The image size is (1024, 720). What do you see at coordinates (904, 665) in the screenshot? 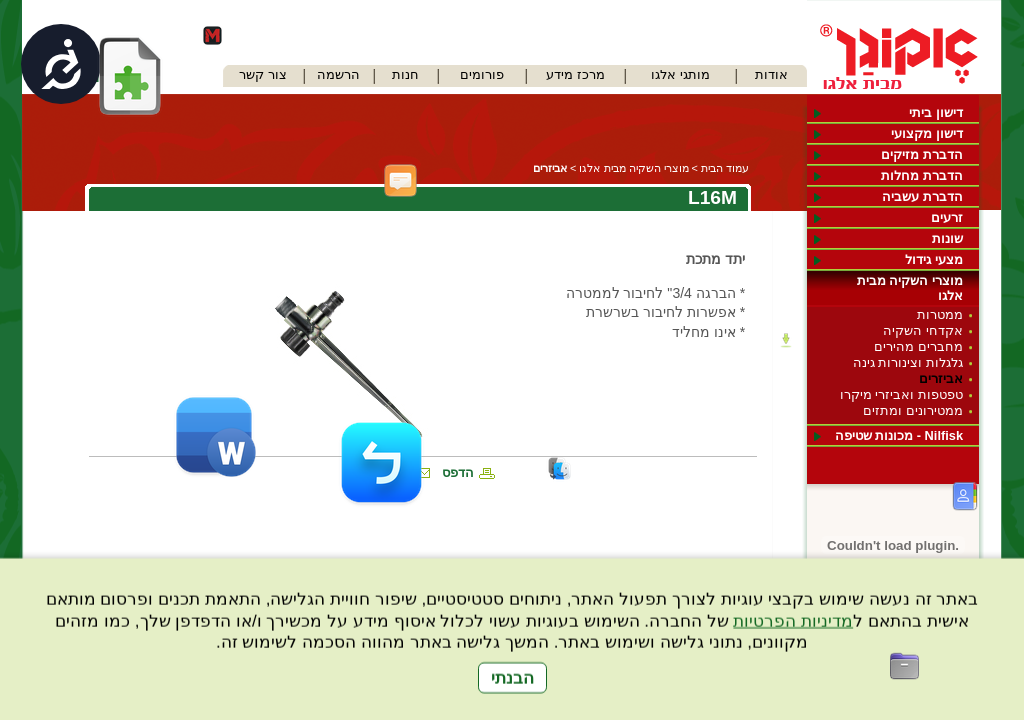
I see `open file manager application` at bounding box center [904, 665].